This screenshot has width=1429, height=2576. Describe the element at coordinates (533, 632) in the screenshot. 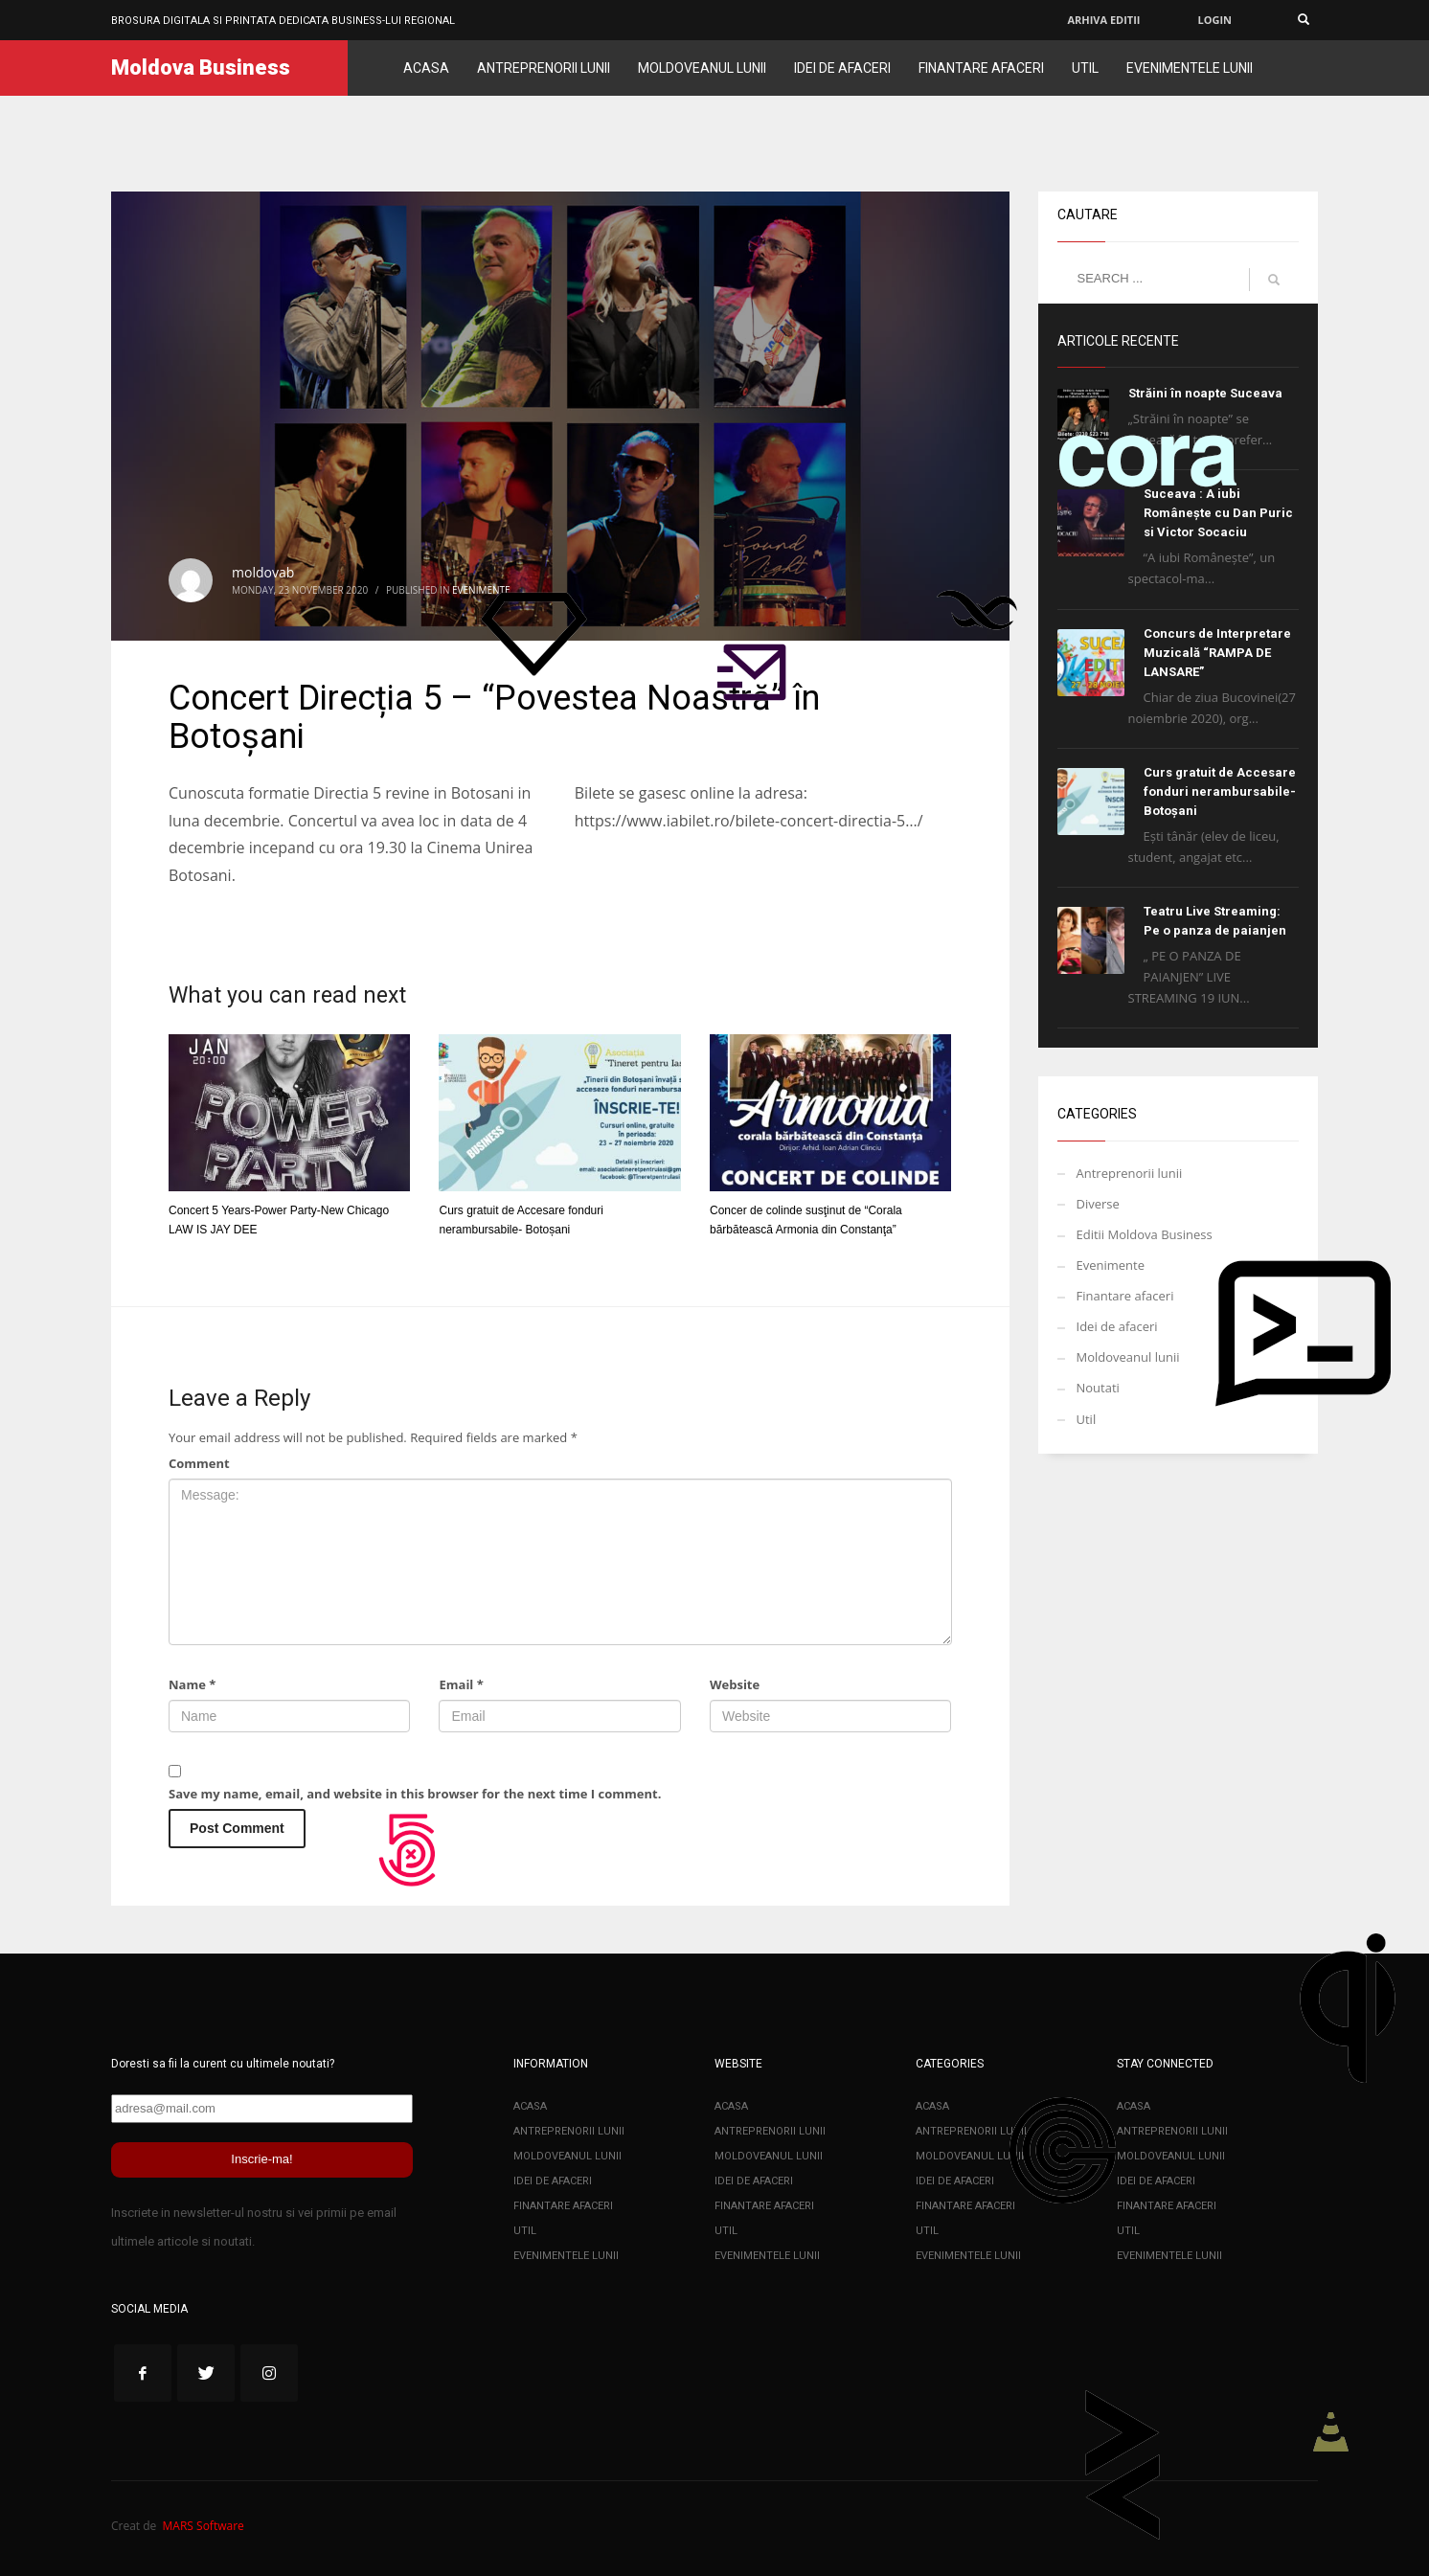

I see `indicates VIP or premium membership status` at that location.